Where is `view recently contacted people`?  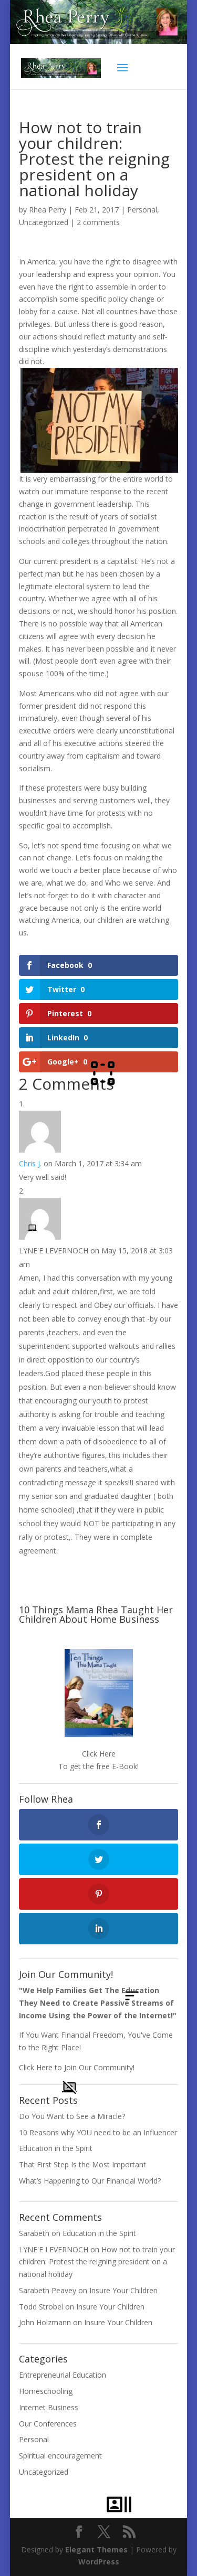
view recently contacted people is located at coordinates (119, 2504).